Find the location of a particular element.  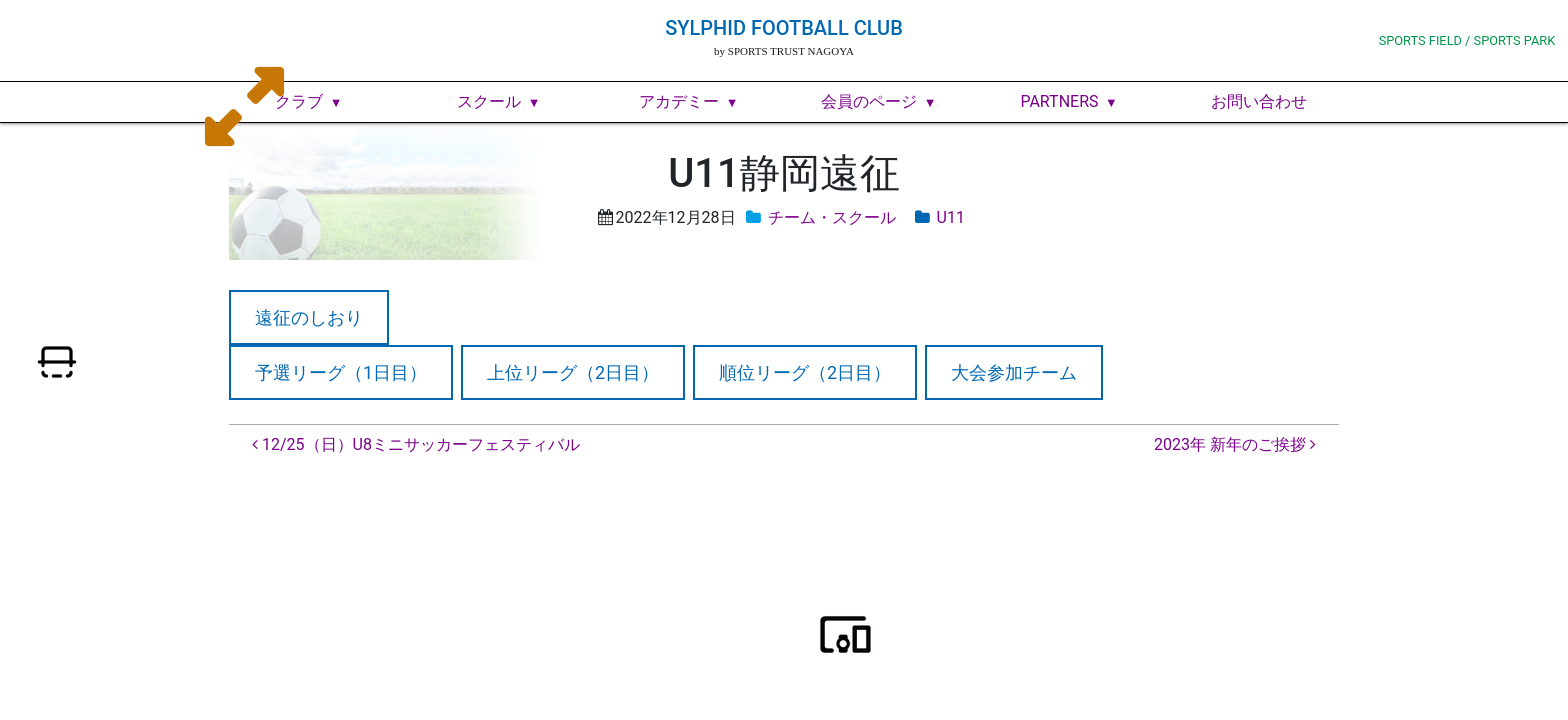

view other connected devices is located at coordinates (845, 634).